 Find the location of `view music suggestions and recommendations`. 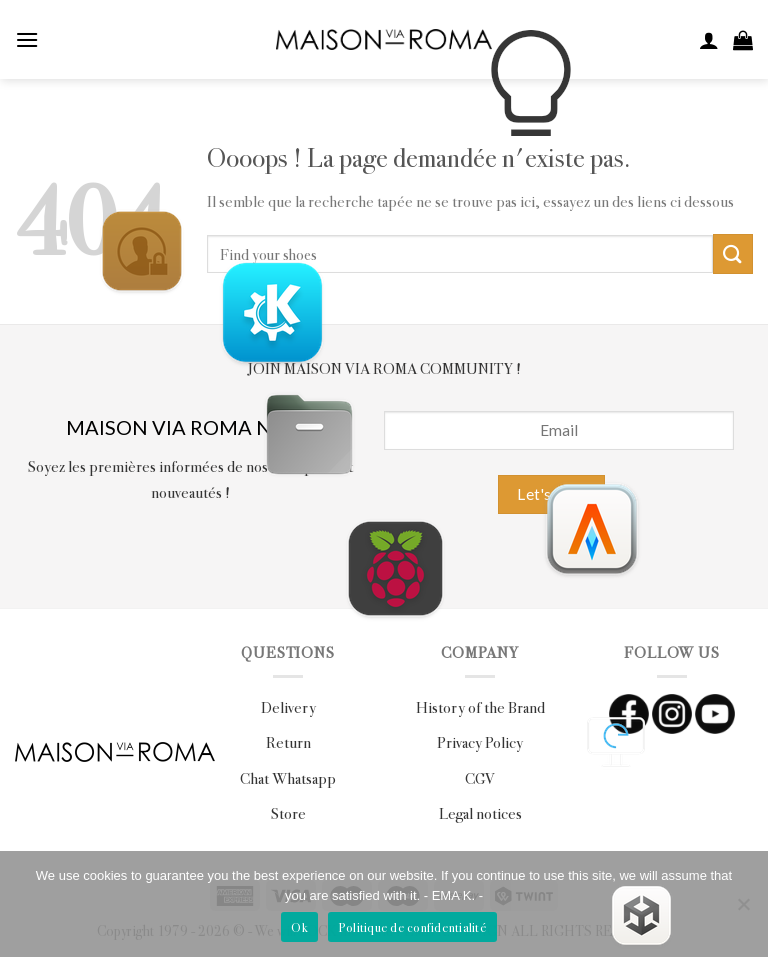

view music suggestions and recommendations is located at coordinates (531, 83).